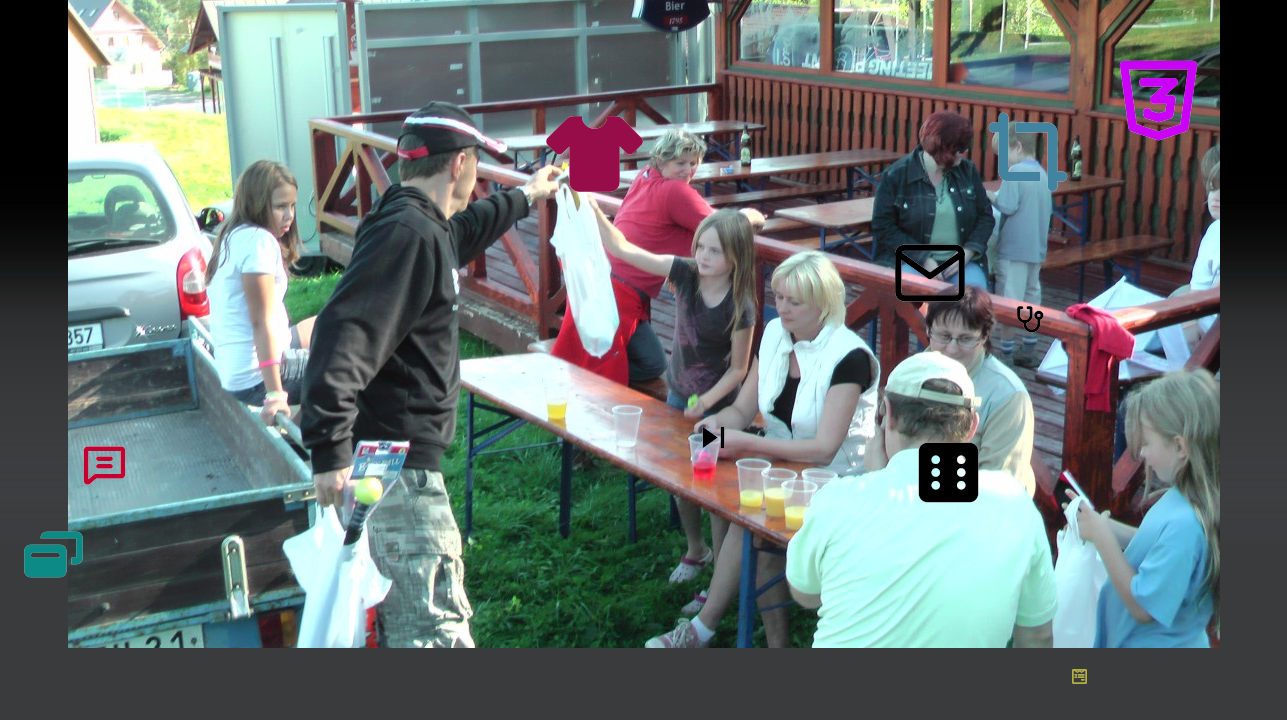  What do you see at coordinates (53, 554) in the screenshot?
I see `restore window to previous size` at bounding box center [53, 554].